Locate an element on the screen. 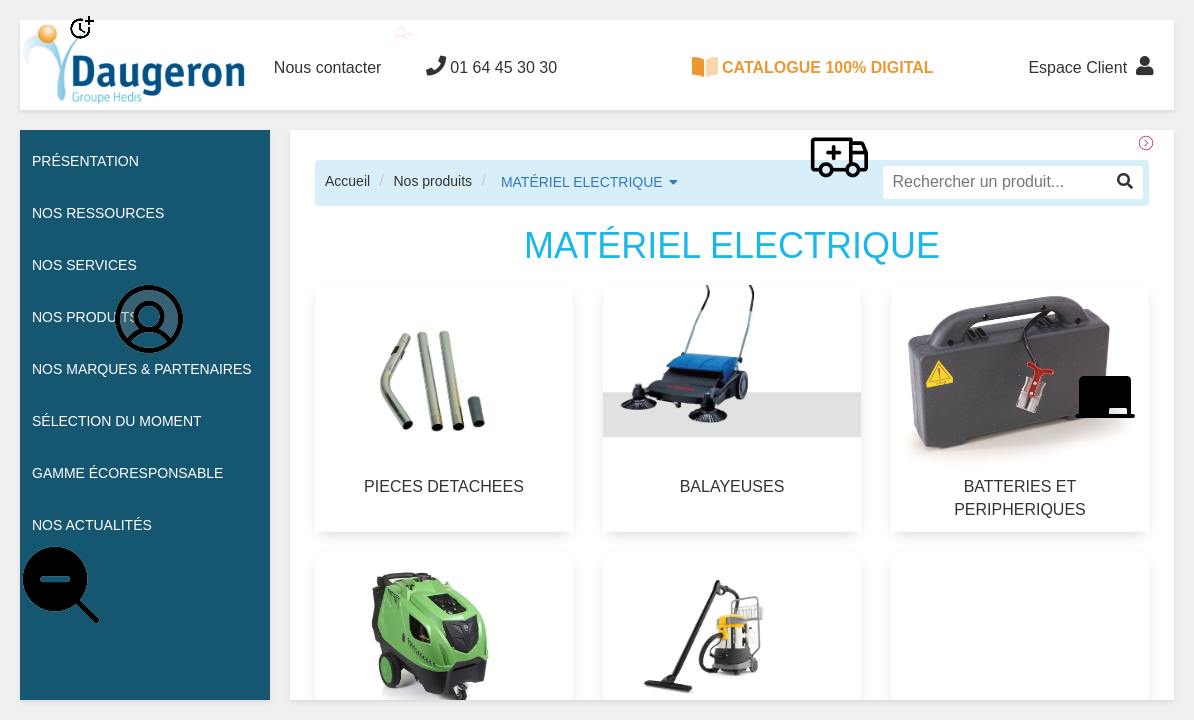 This screenshot has height=720, width=1194. zoom out of the current view is located at coordinates (61, 585).